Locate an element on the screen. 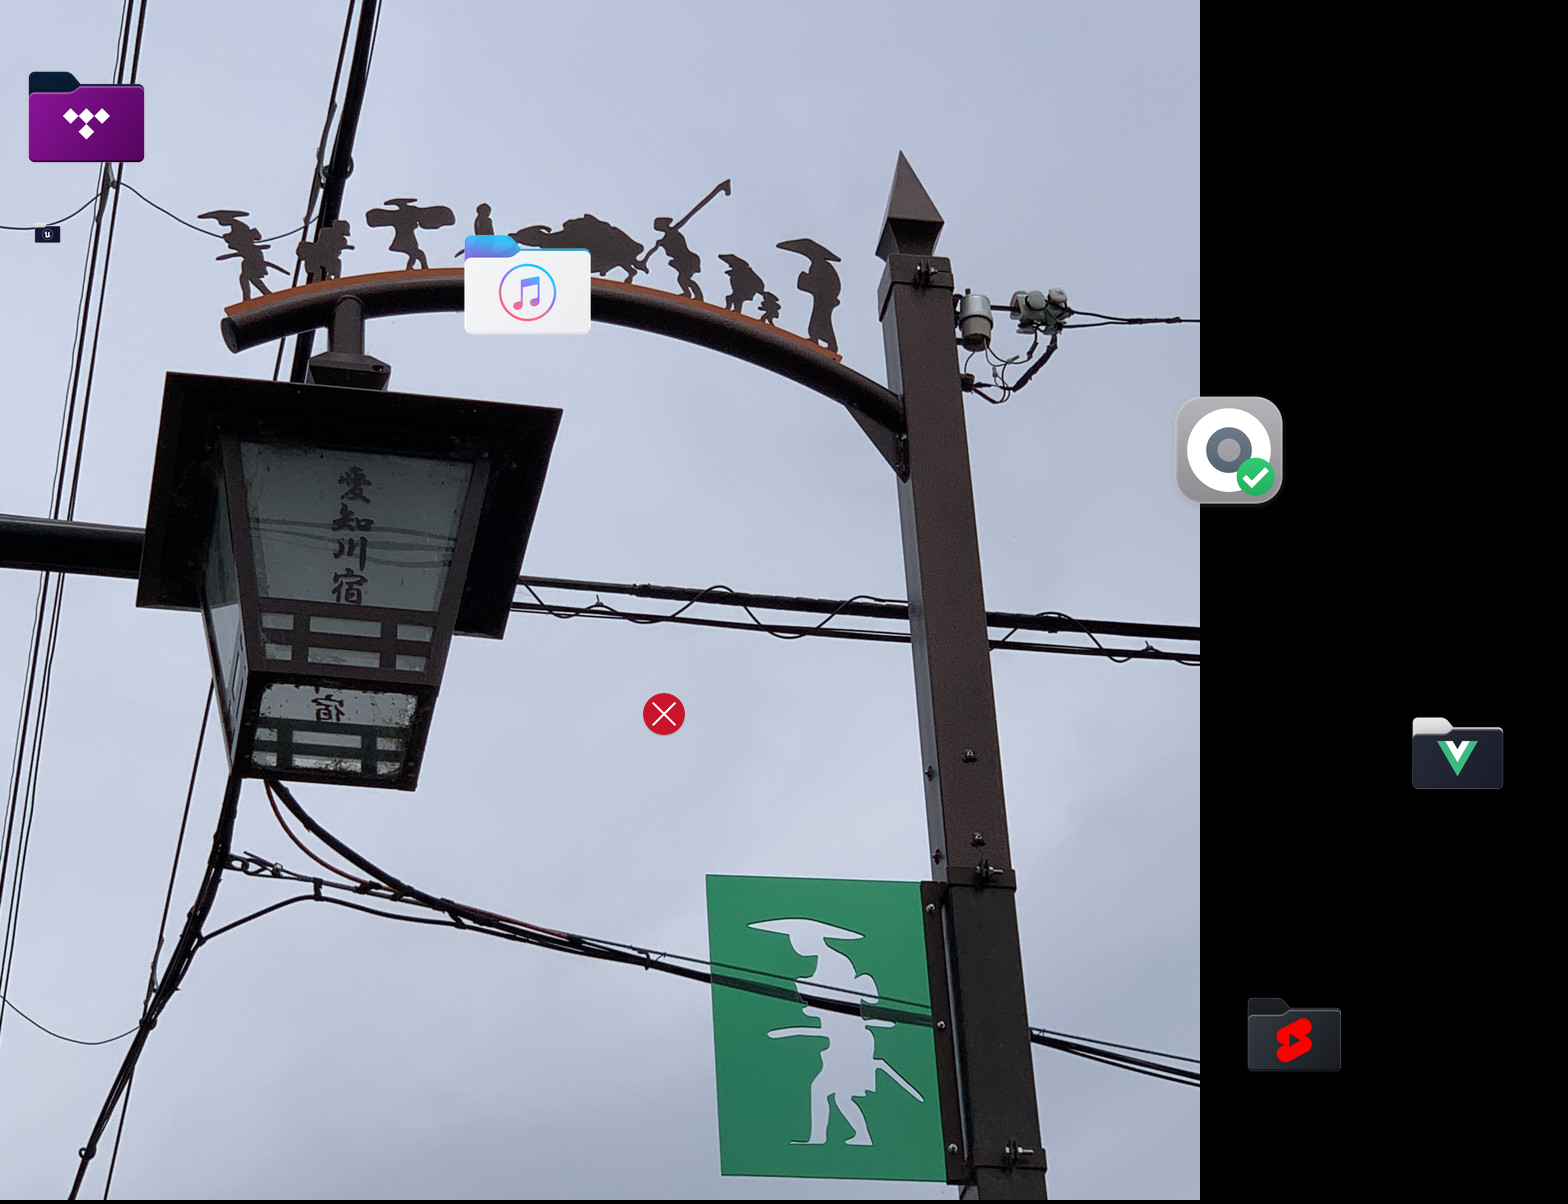 This screenshot has width=1568, height=1204. open folder containing tidal music files is located at coordinates (86, 120).